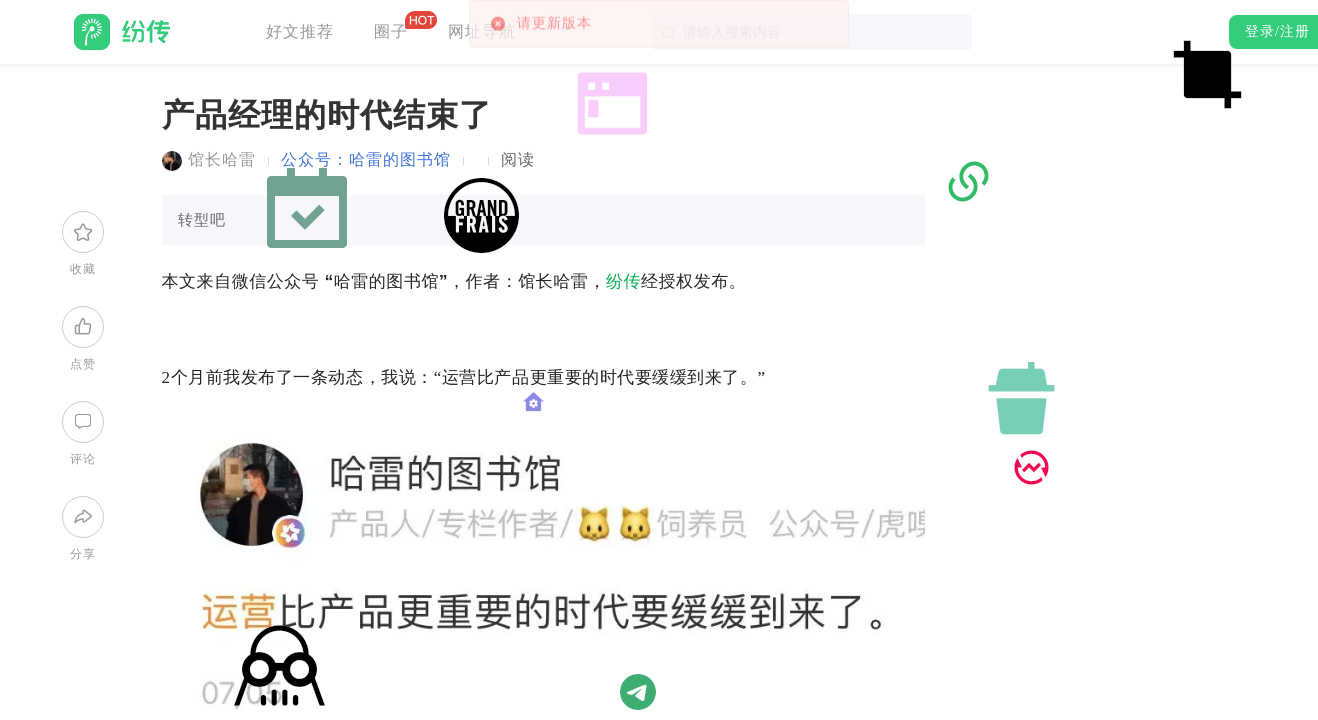 This screenshot has width=1318, height=720. Describe the element at coordinates (638, 692) in the screenshot. I see `open Telegram messaging app` at that location.